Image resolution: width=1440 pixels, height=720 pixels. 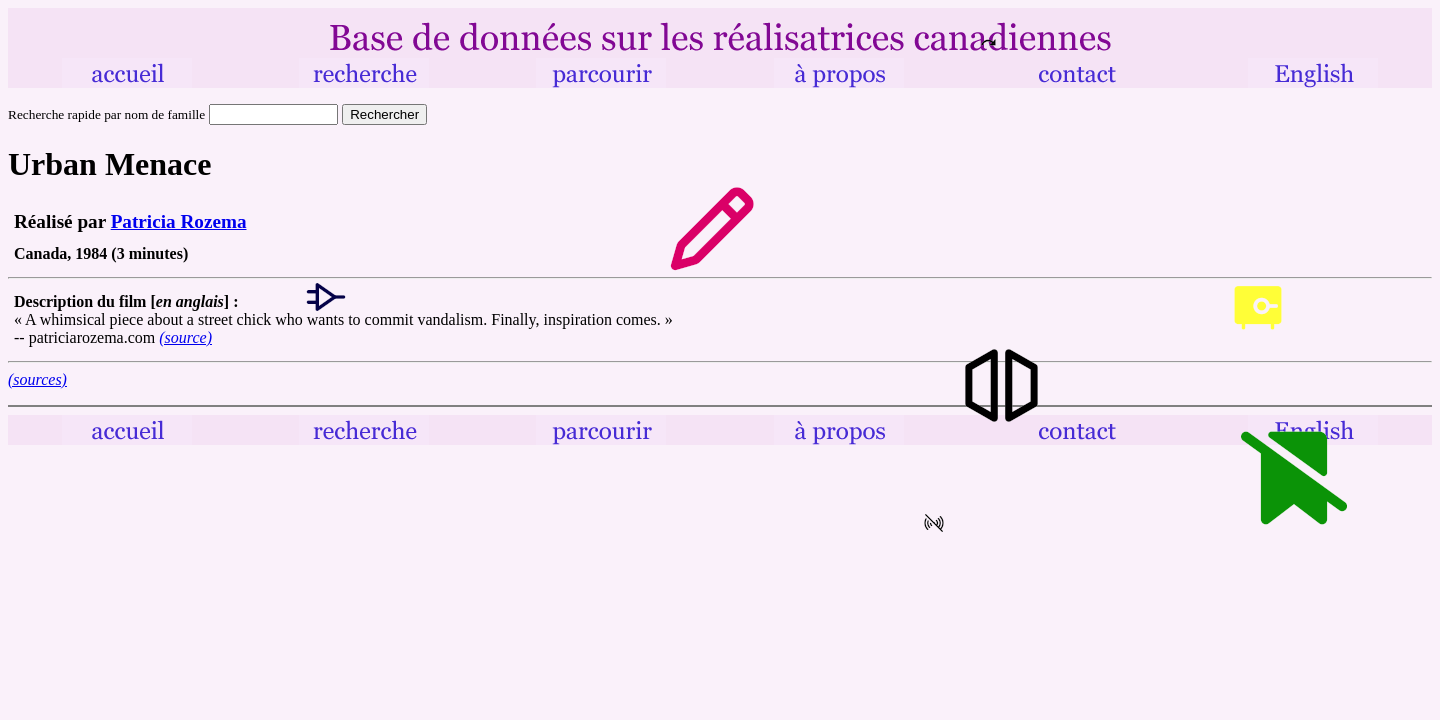 I want to click on logic buffer gate symbol in circuit design, so click(x=326, y=297).